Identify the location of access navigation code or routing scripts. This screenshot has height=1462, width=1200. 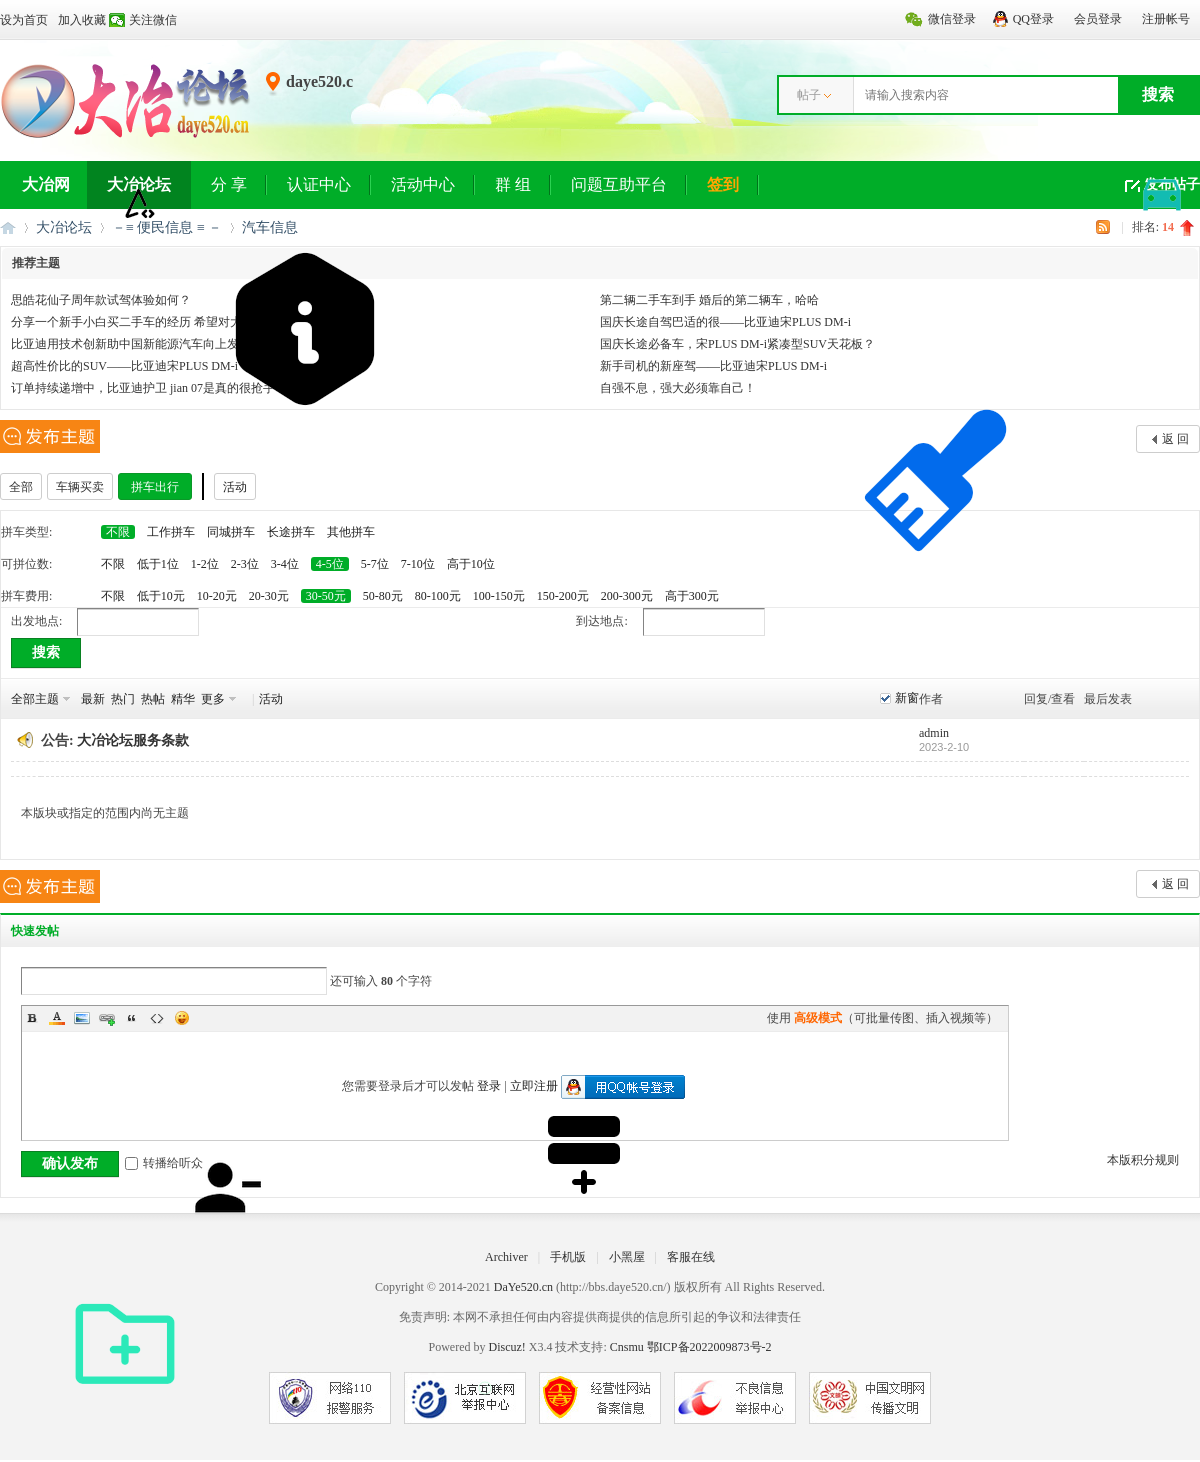
(138, 203).